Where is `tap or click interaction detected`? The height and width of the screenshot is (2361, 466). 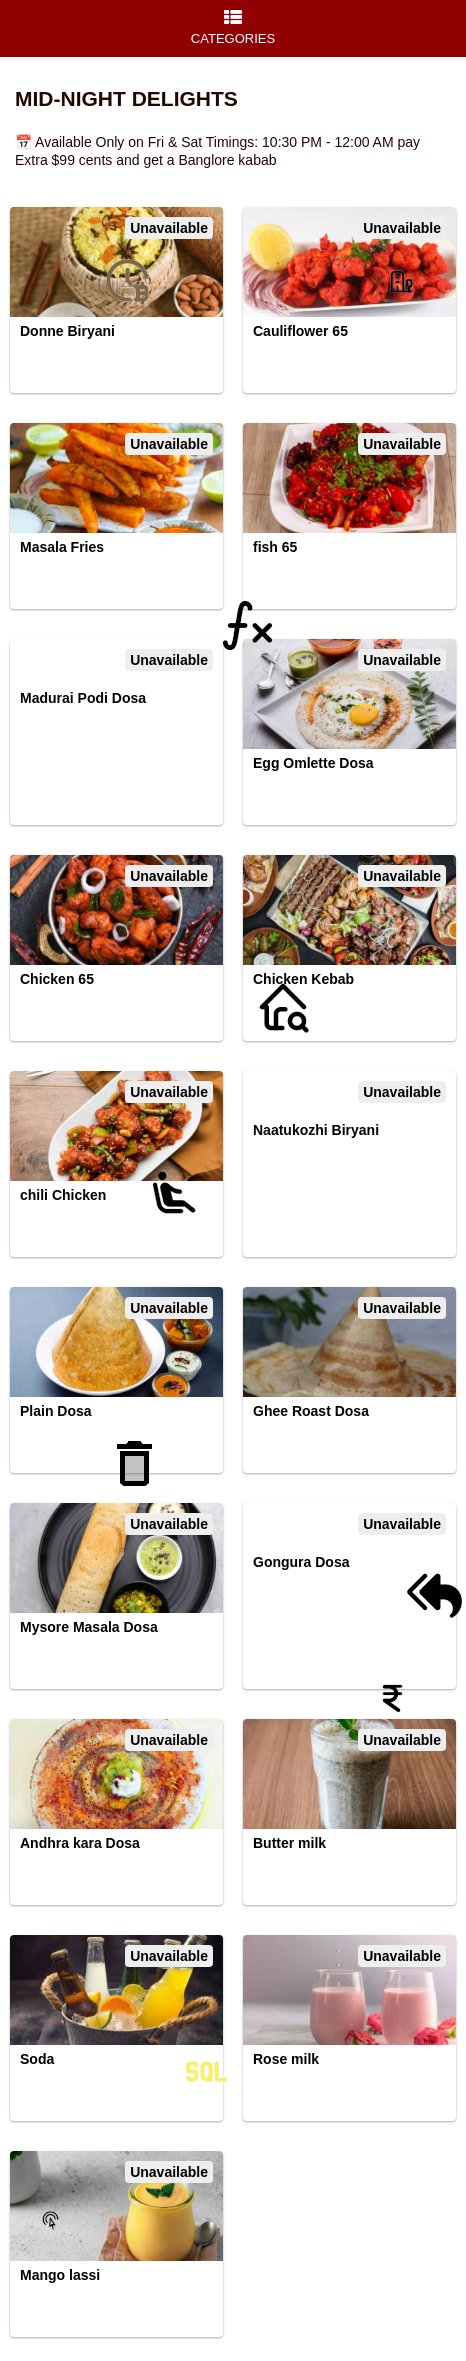 tap or click interaction detected is located at coordinates (50, 2220).